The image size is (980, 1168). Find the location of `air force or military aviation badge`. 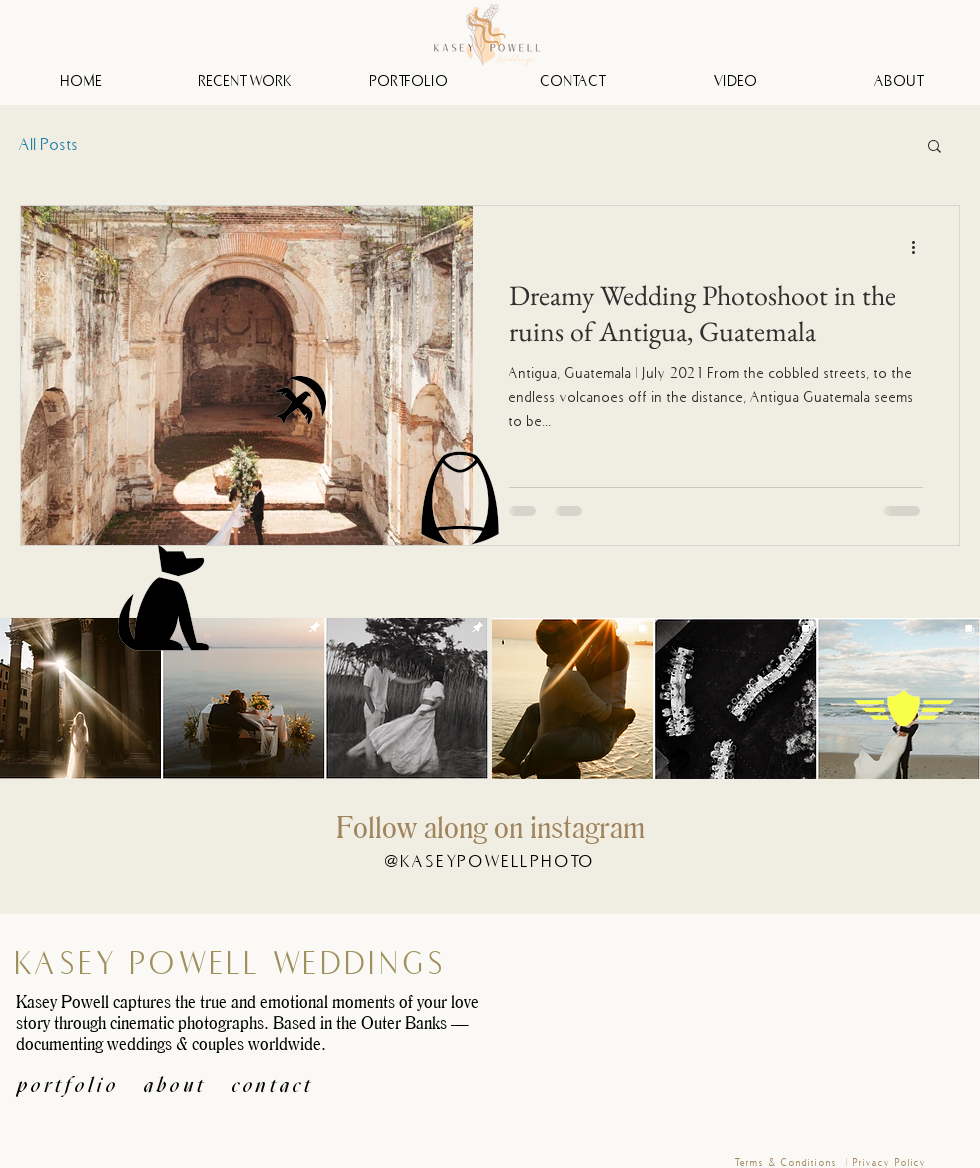

air force or military aviation badge is located at coordinates (904, 708).